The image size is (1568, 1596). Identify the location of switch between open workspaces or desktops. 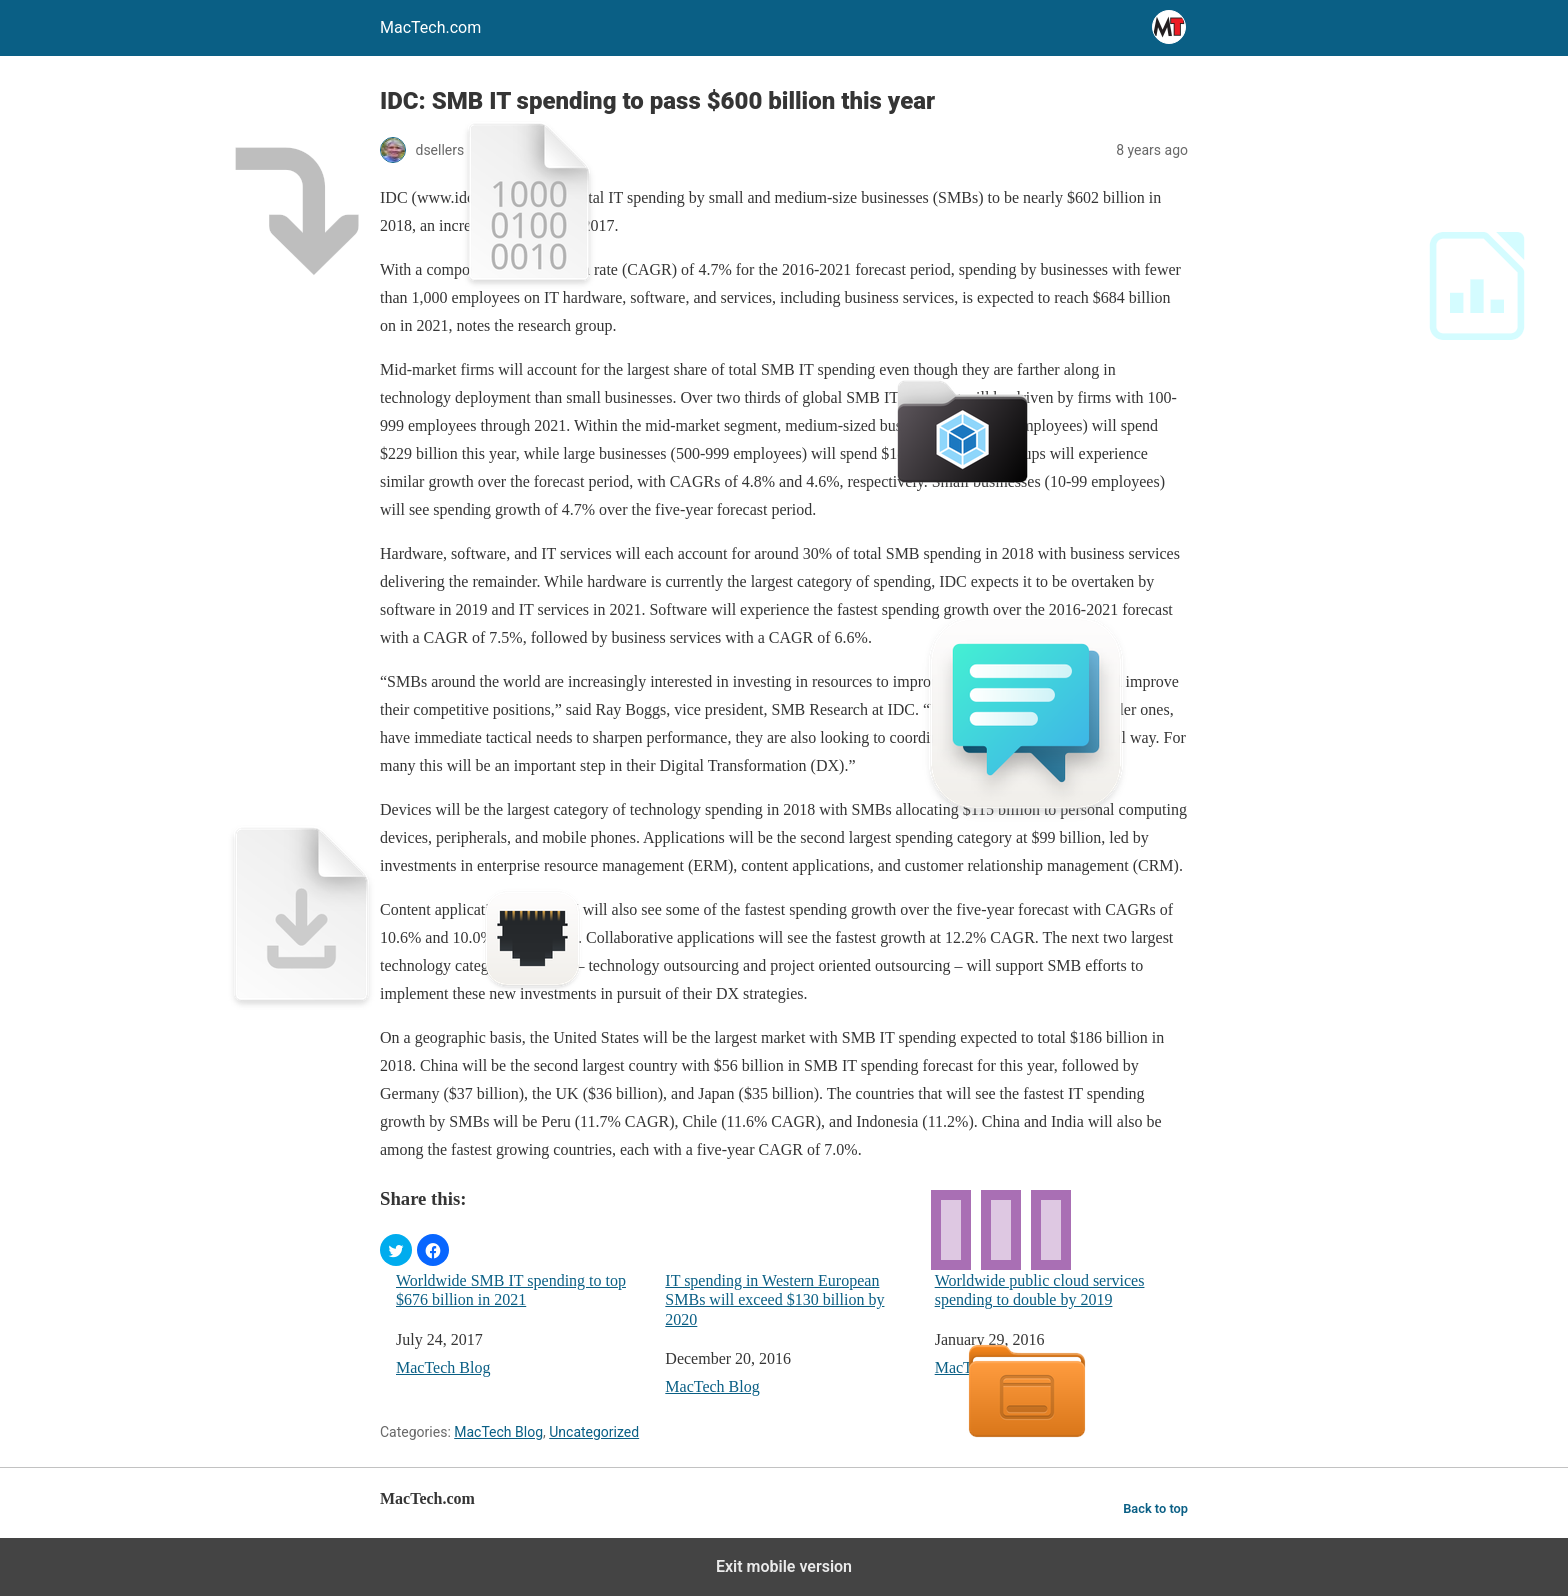
(1001, 1230).